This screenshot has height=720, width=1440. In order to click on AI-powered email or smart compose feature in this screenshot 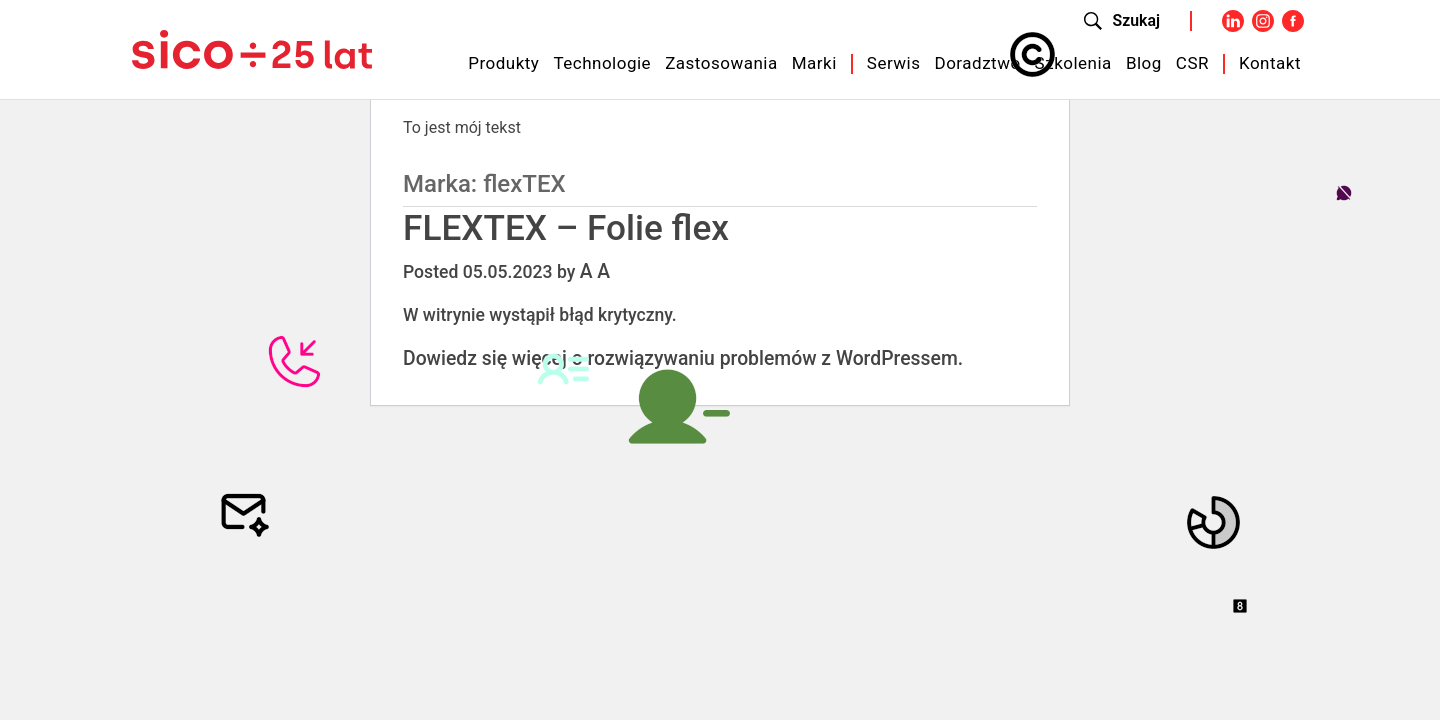, I will do `click(243, 511)`.